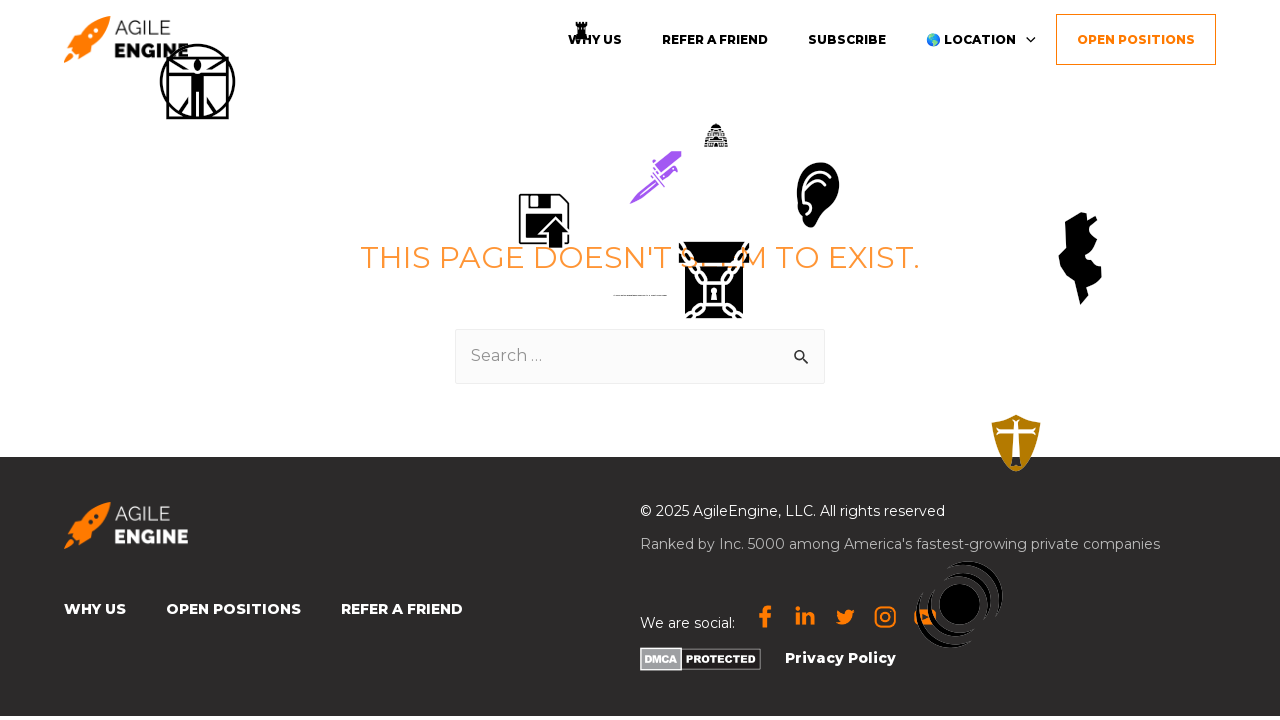 This screenshot has width=1280, height=720. I want to click on view body measurements or proportions, so click(197, 81).